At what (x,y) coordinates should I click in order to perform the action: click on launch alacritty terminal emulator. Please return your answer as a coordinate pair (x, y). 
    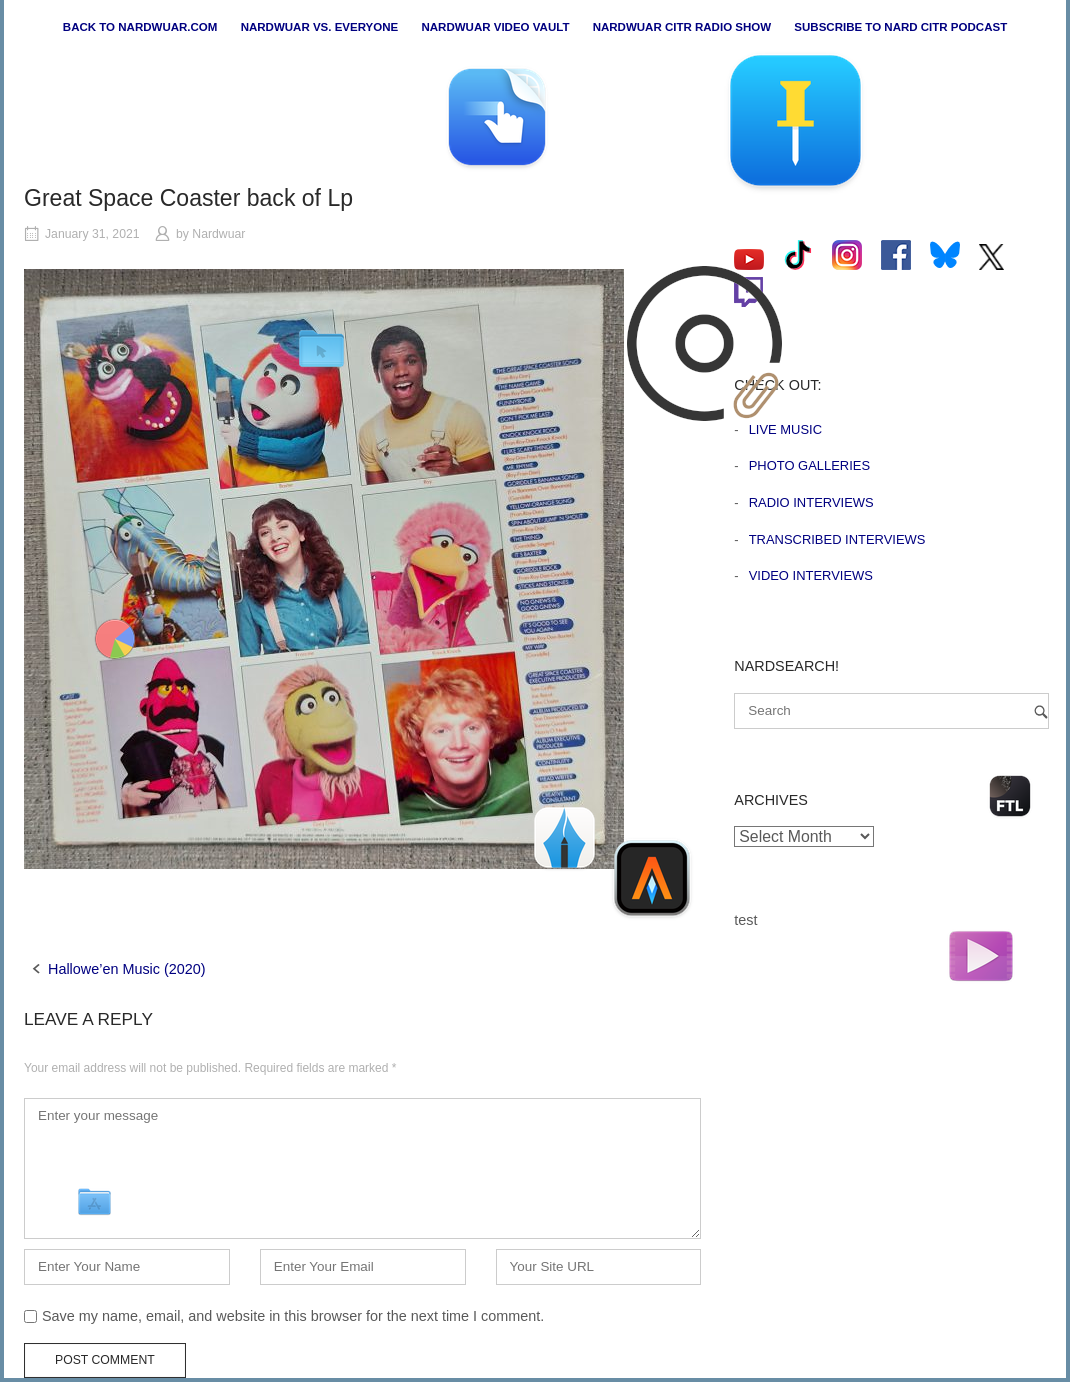
    Looking at the image, I should click on (652, 878).